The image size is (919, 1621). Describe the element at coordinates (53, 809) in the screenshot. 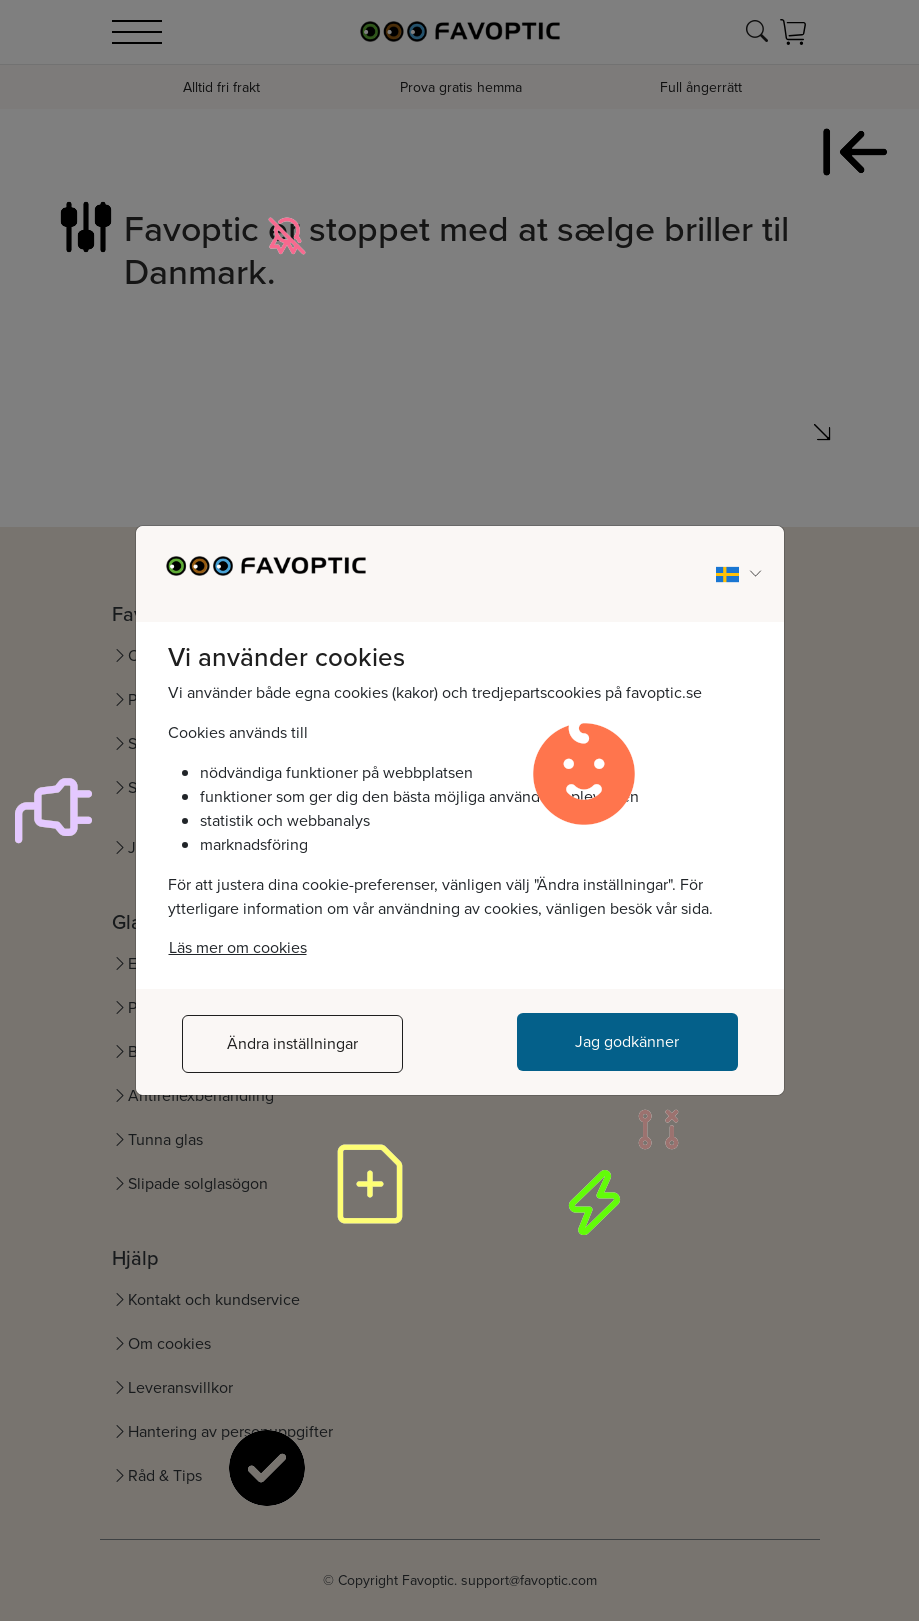

I see `connect to a power source or external device` at that location.